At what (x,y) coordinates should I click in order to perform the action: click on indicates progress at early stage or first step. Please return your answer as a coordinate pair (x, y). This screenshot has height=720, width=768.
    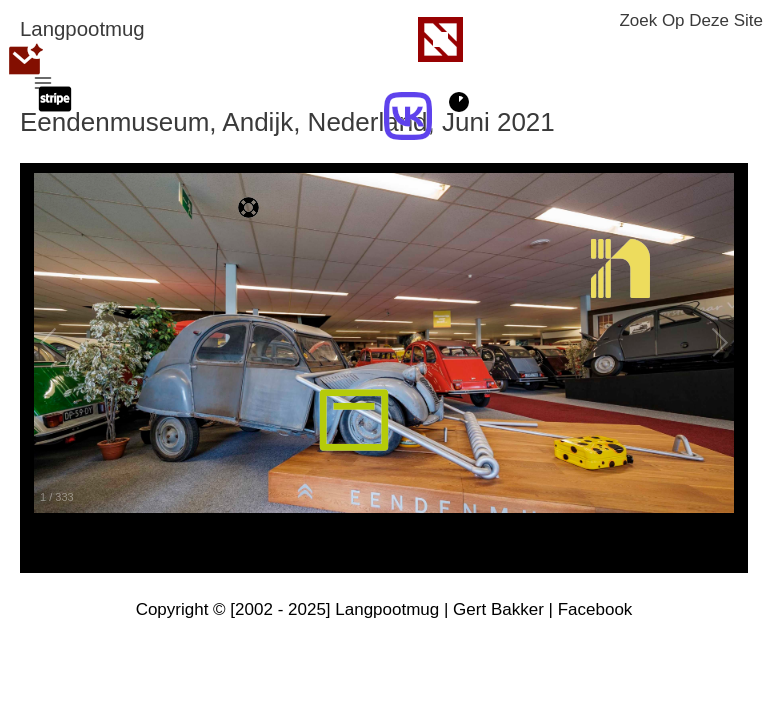
    Looking at the image, I should click on (459, 102).